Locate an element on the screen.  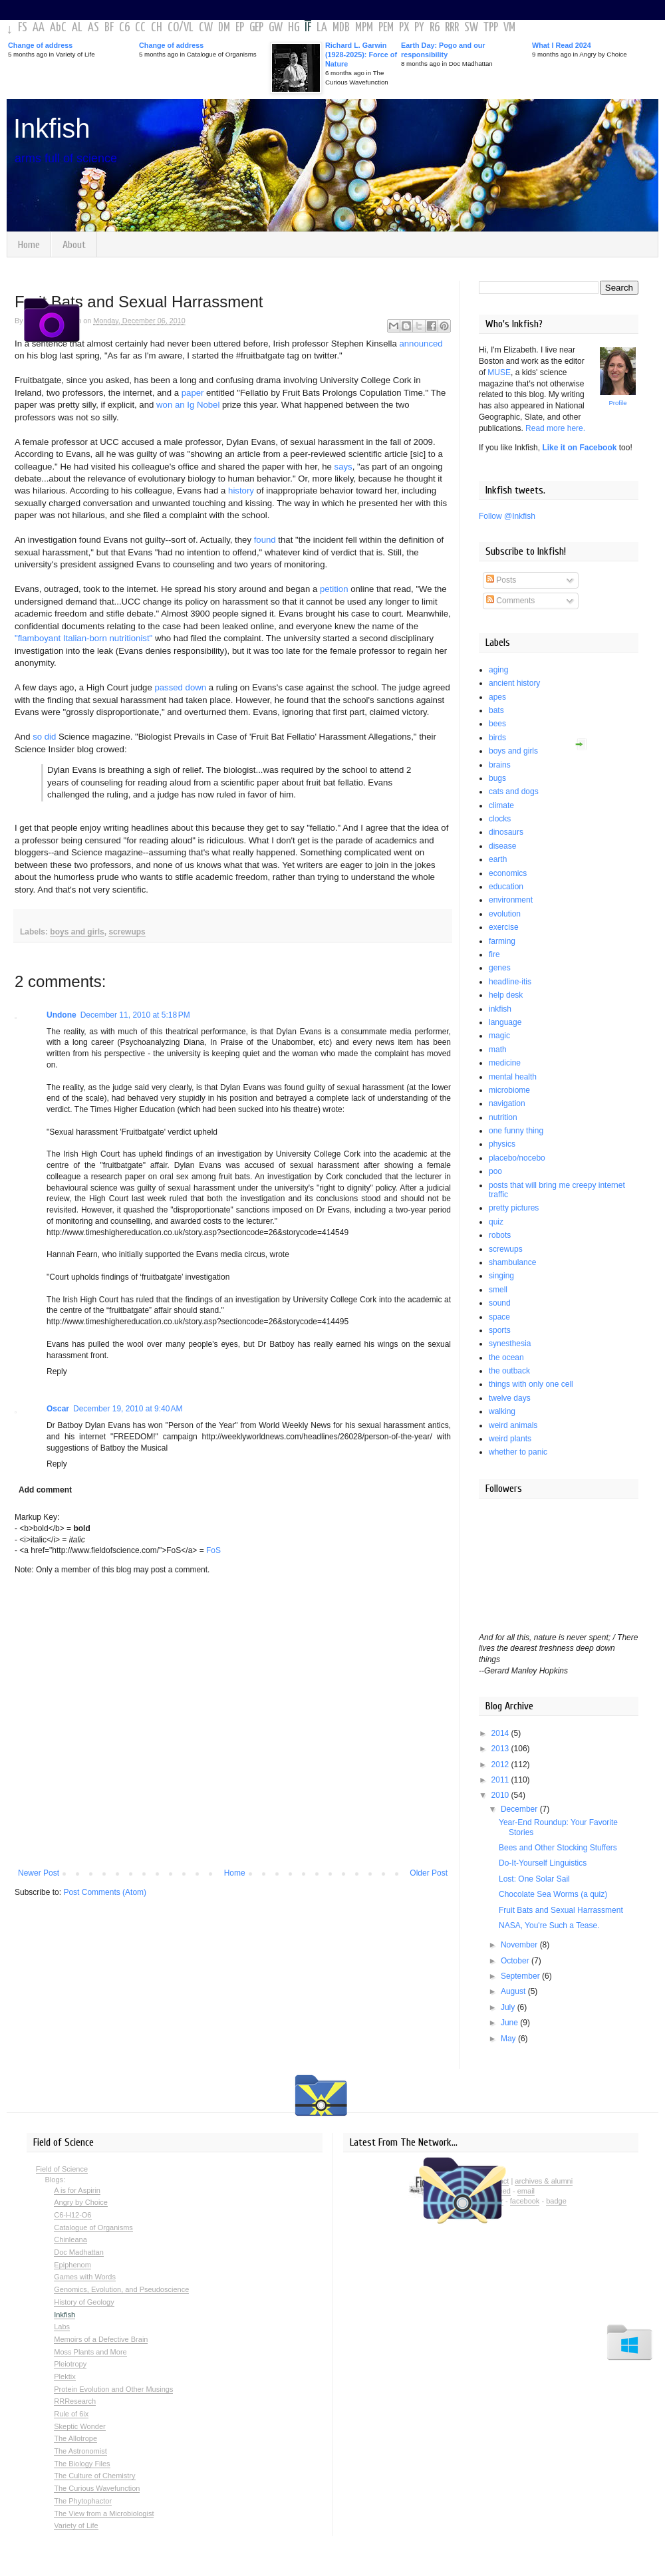
open windows 8 system folder is located at coordinates (629, 2343).